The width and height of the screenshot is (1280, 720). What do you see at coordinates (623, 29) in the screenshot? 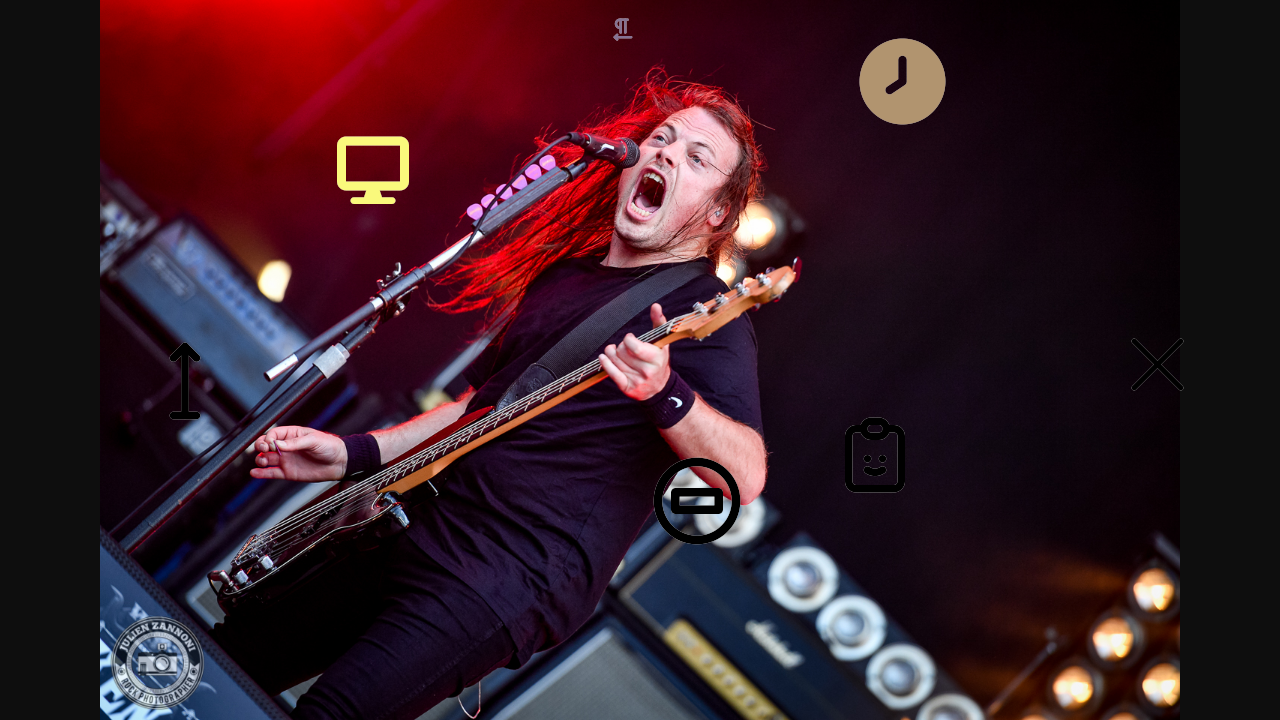
I see `switch text direction to right-to-left` at bounding box center [623, 29].